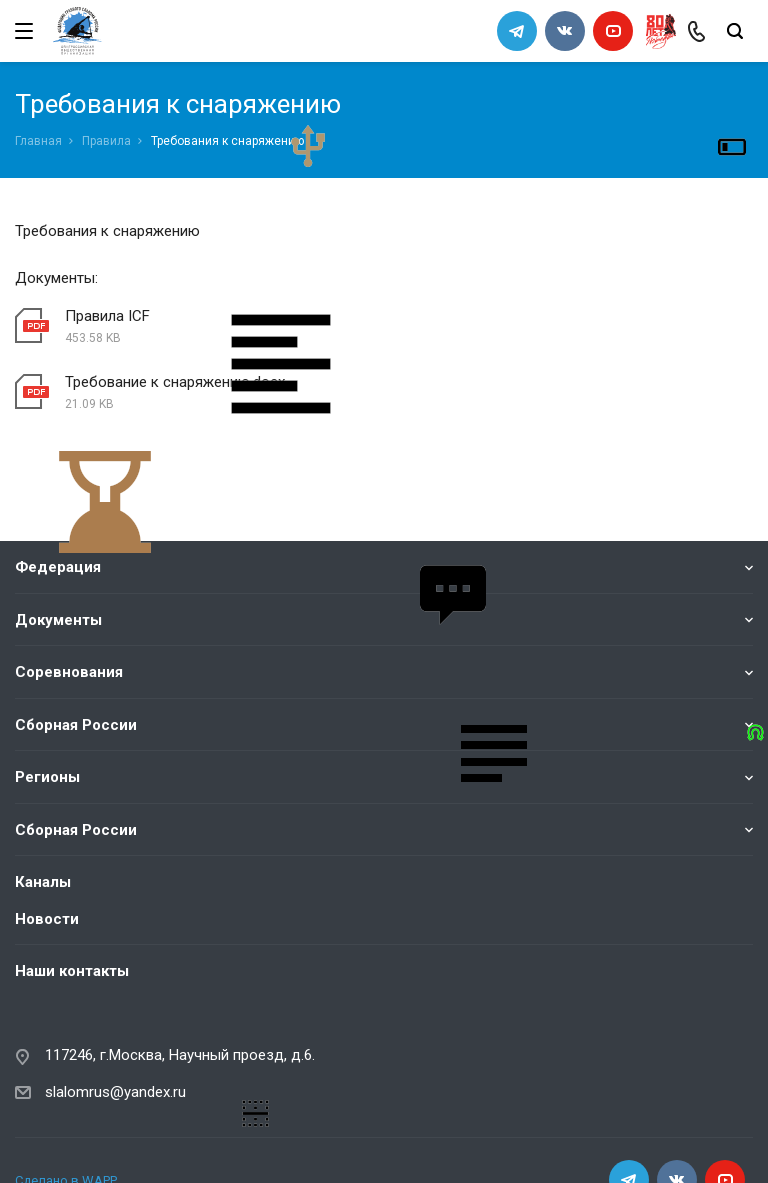  Describe the element at coordinates (732, 147) in the screenshot. I see `indicates low battery status` at that location.